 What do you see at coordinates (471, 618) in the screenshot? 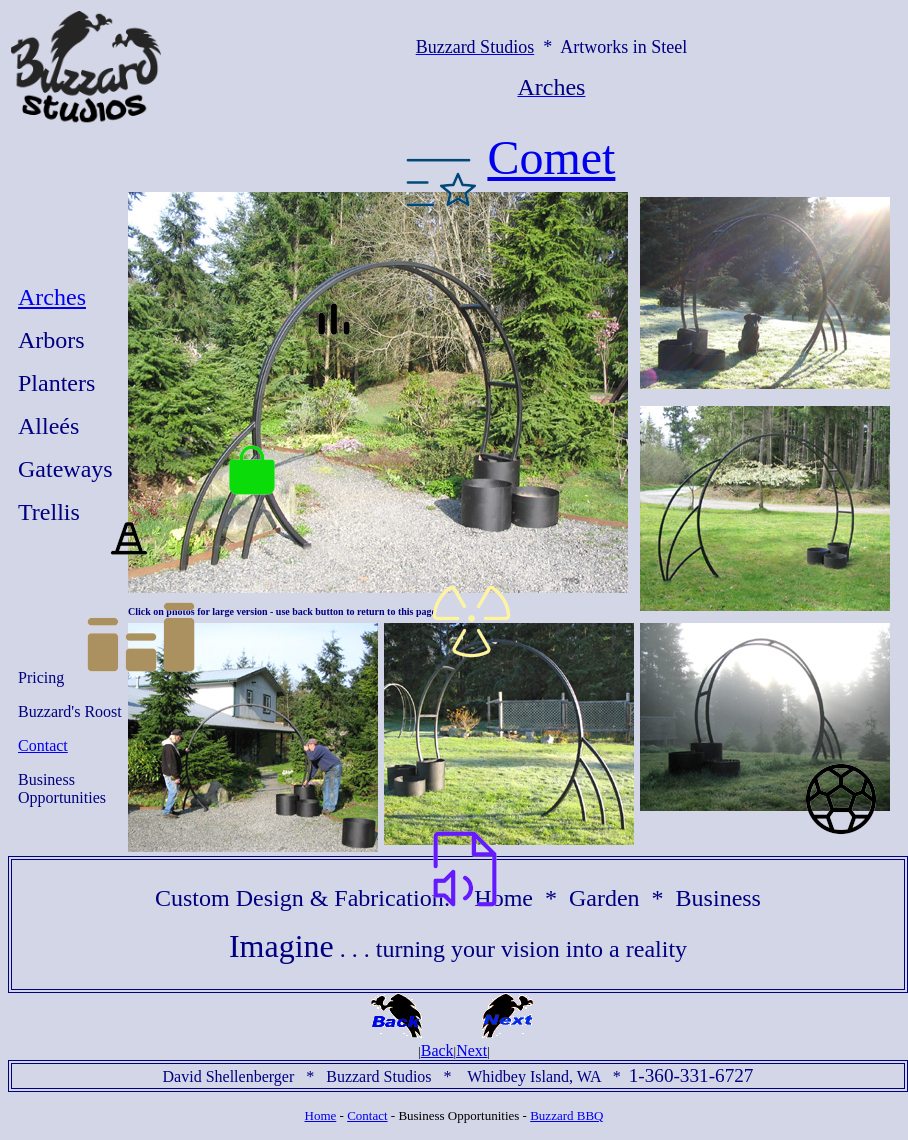
I see `indicates radioactive or hazardous material warning` at bounding box center [471, 618].